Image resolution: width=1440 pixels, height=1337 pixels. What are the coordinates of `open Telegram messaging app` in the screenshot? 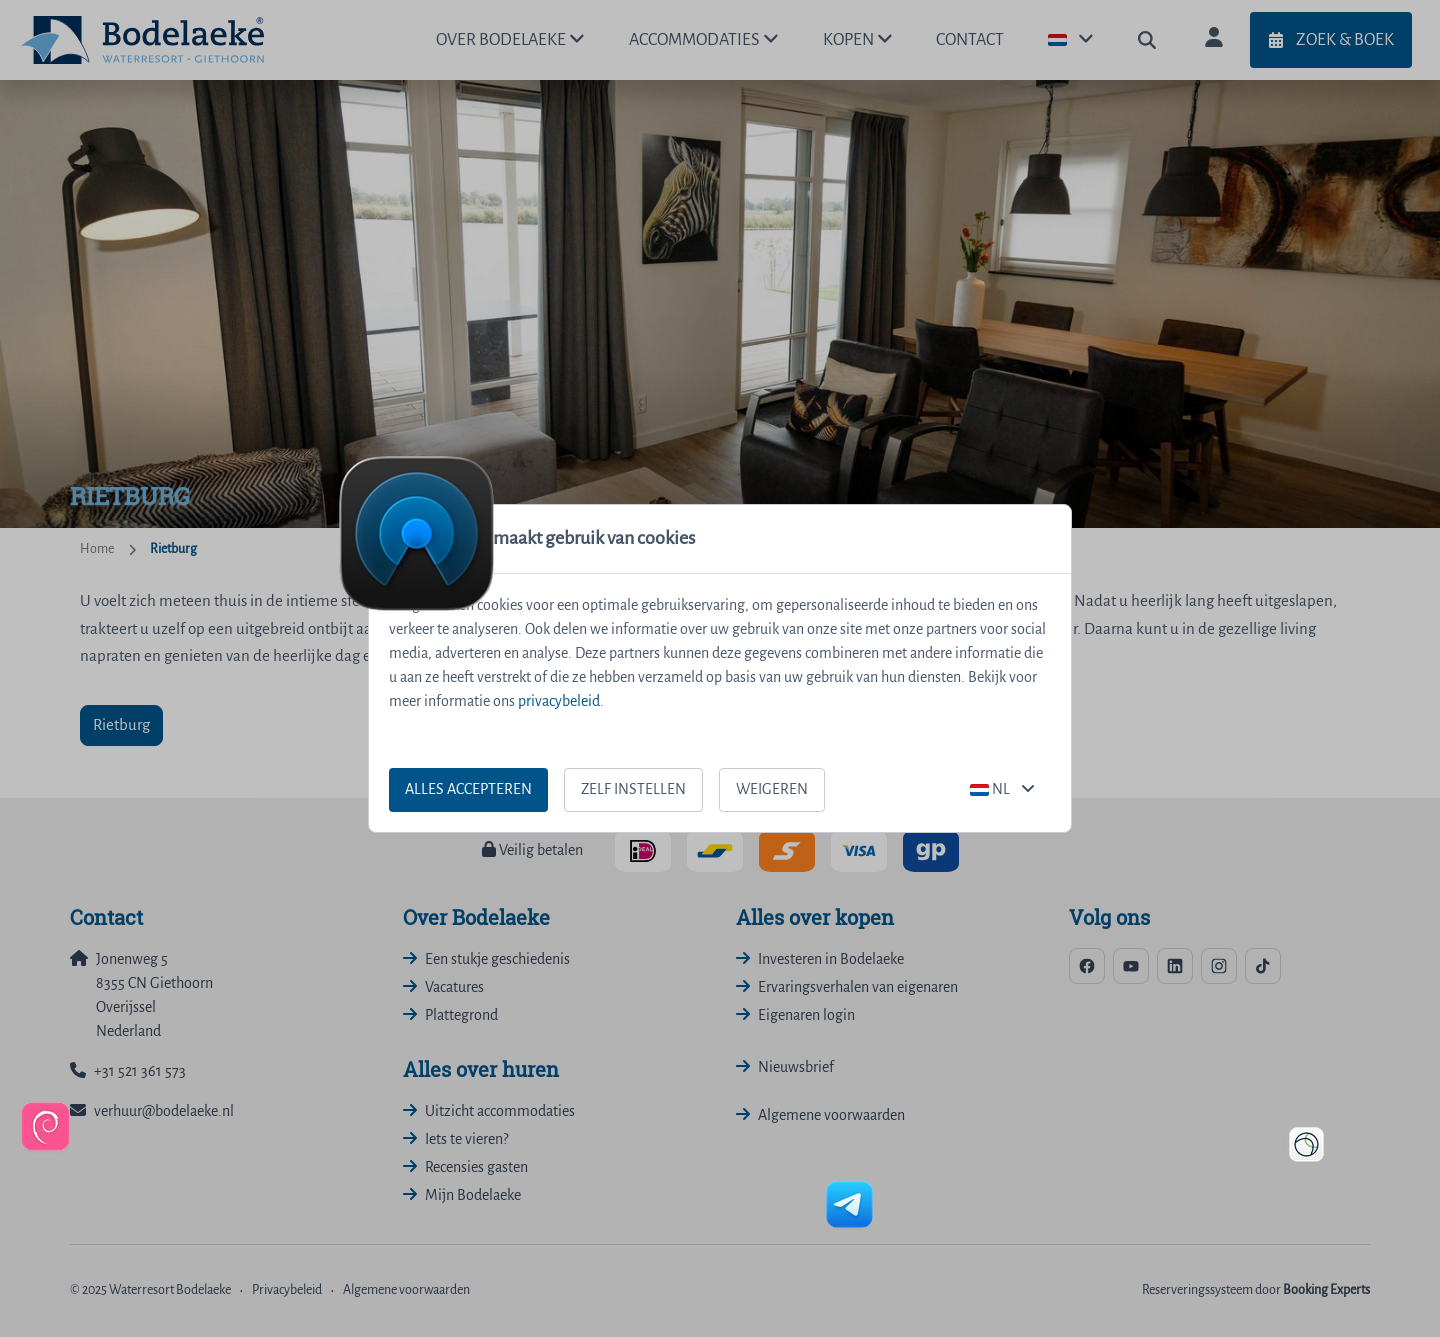 It's located at (849, 1204).